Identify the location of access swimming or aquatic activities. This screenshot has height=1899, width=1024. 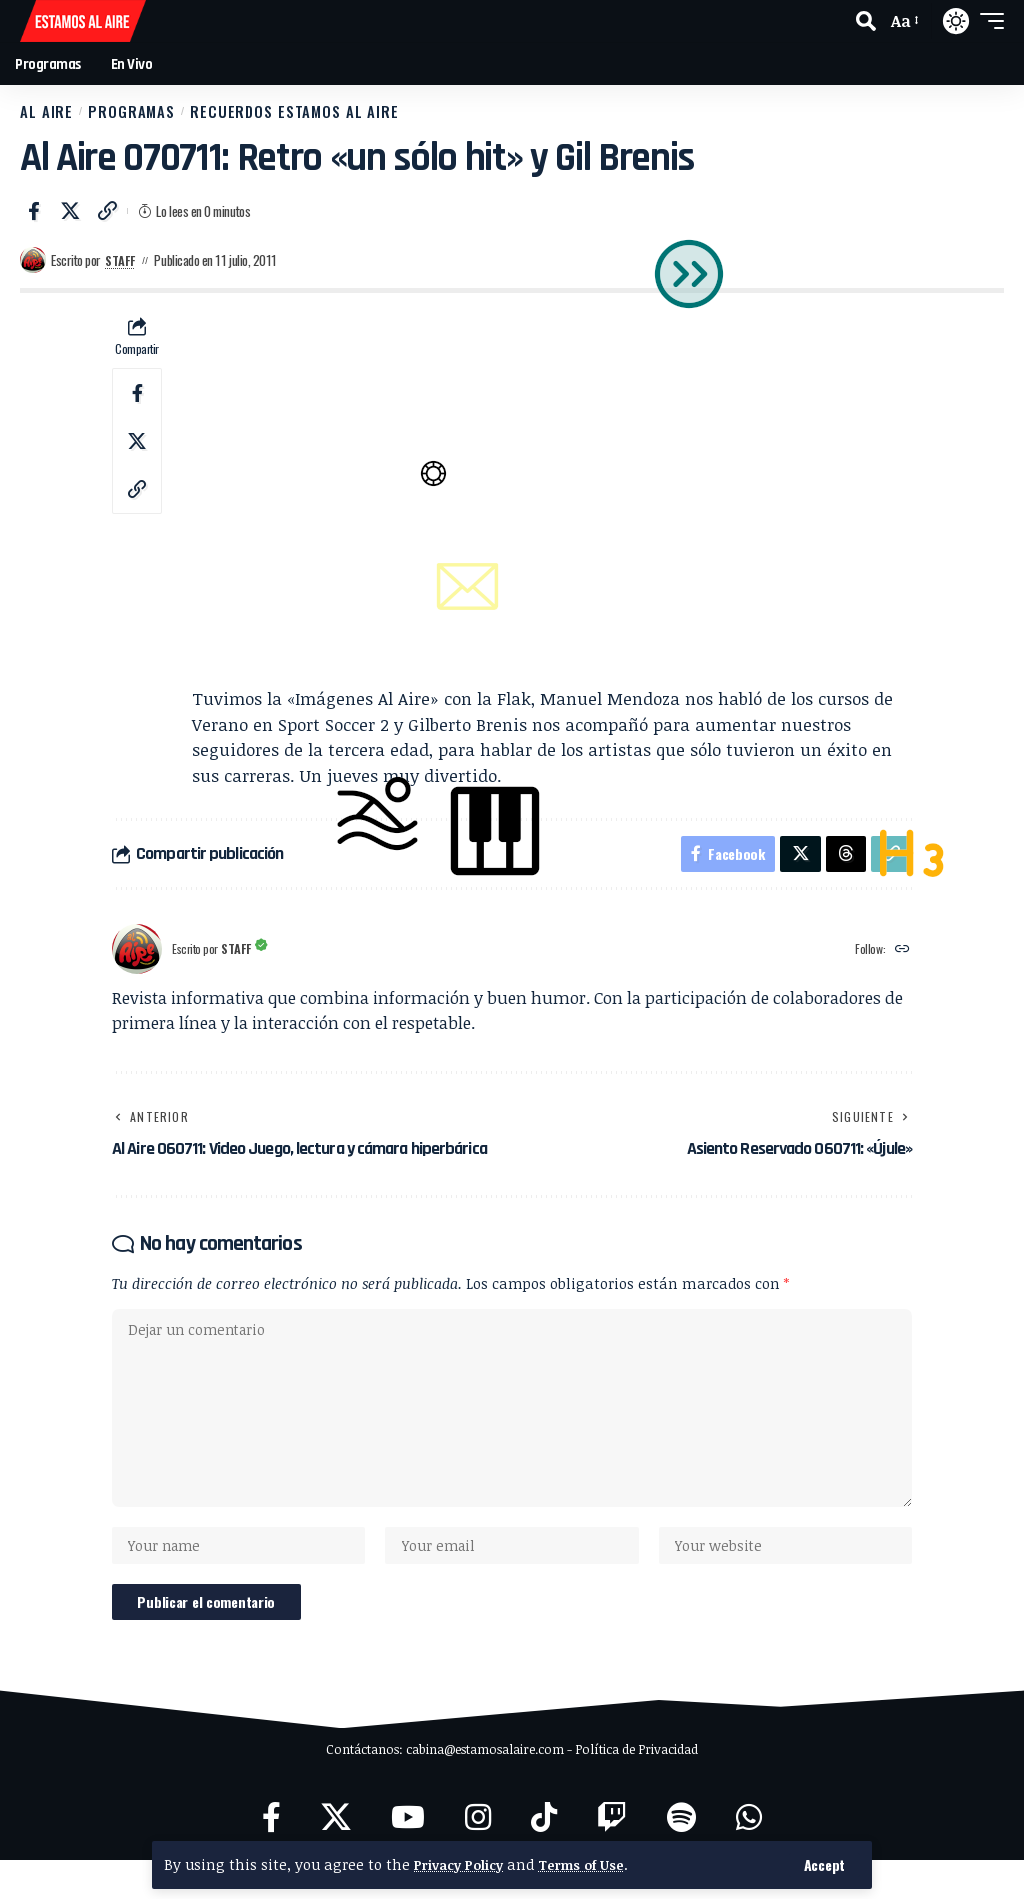
(377, 813).